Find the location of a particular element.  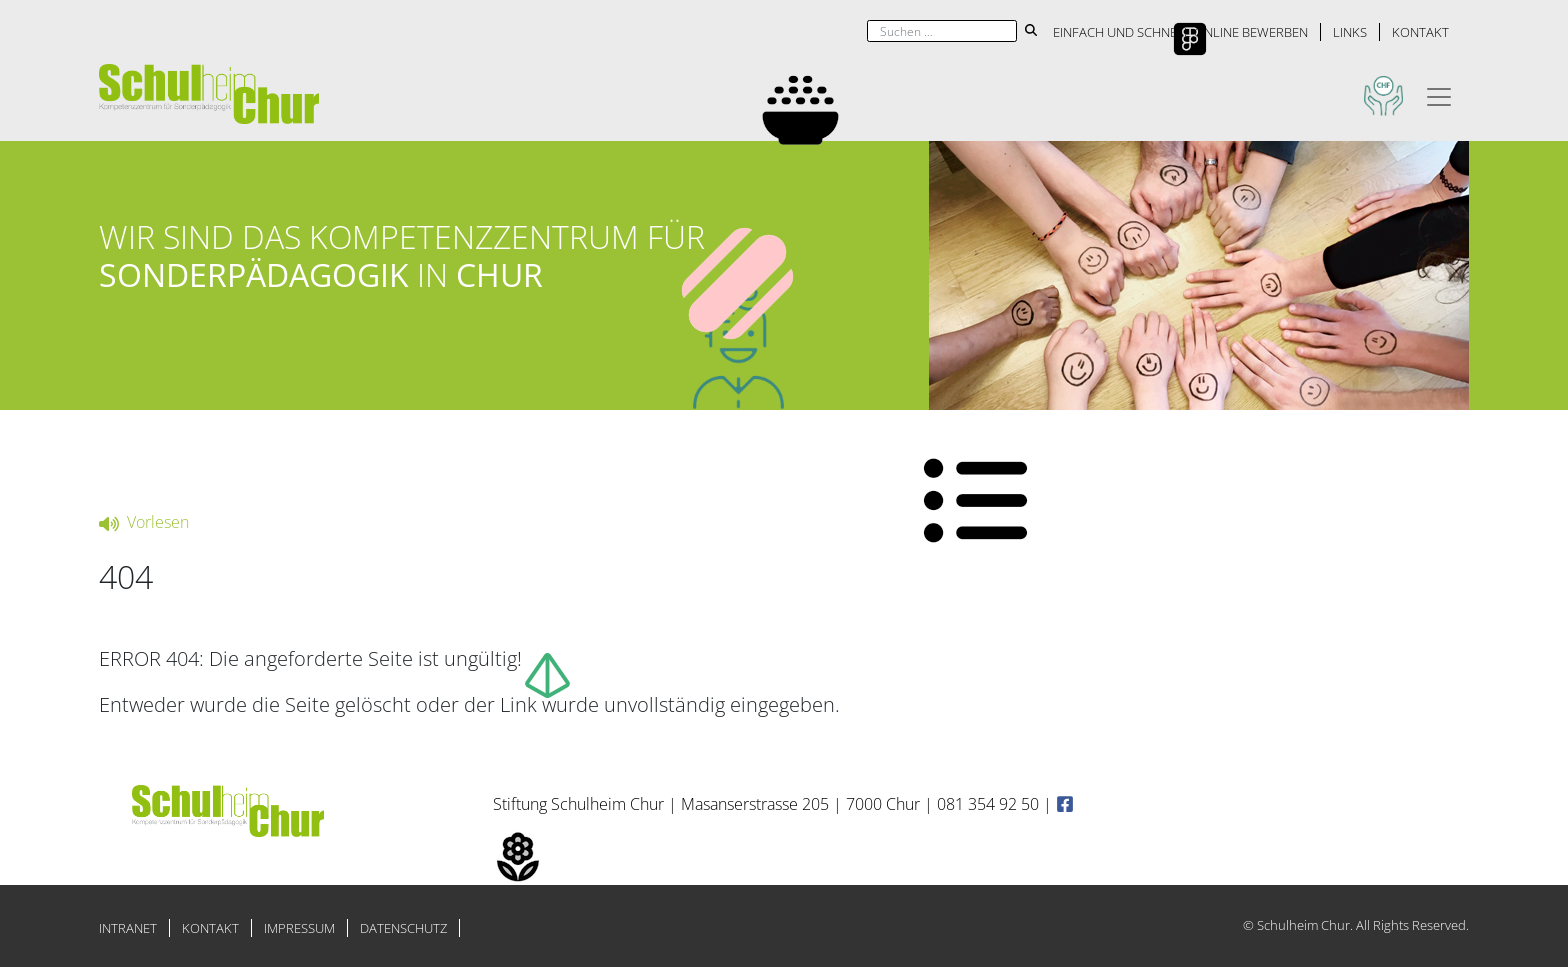

find nearby florists or flower shops is located at coordinates (518, 858).